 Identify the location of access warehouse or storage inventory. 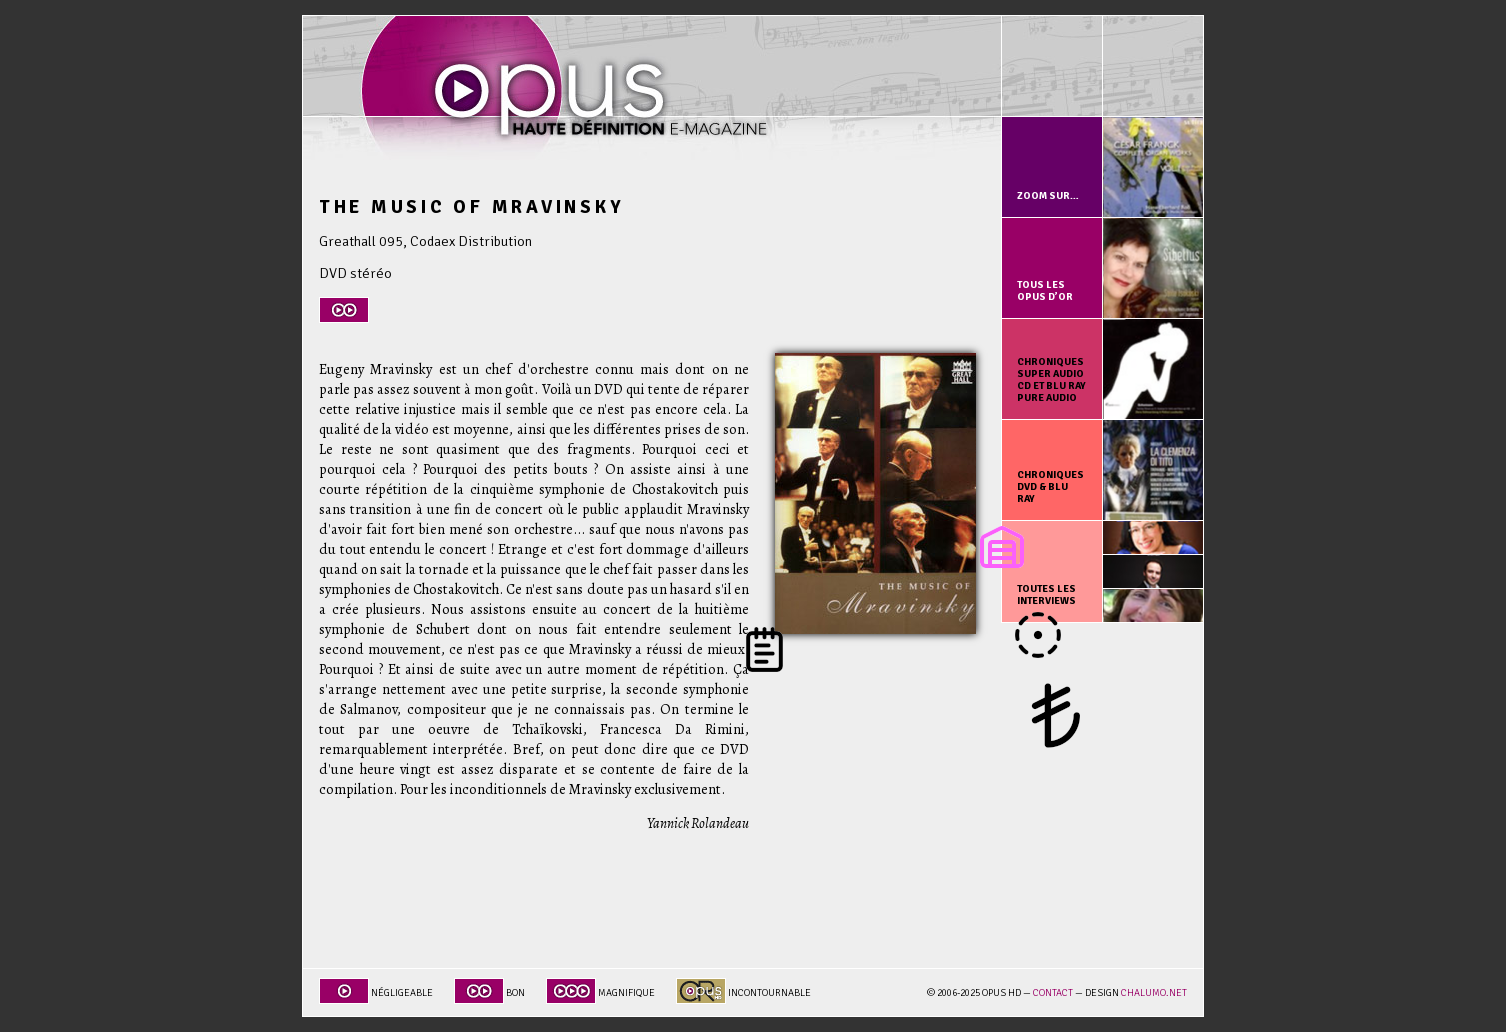
(1002, 548).